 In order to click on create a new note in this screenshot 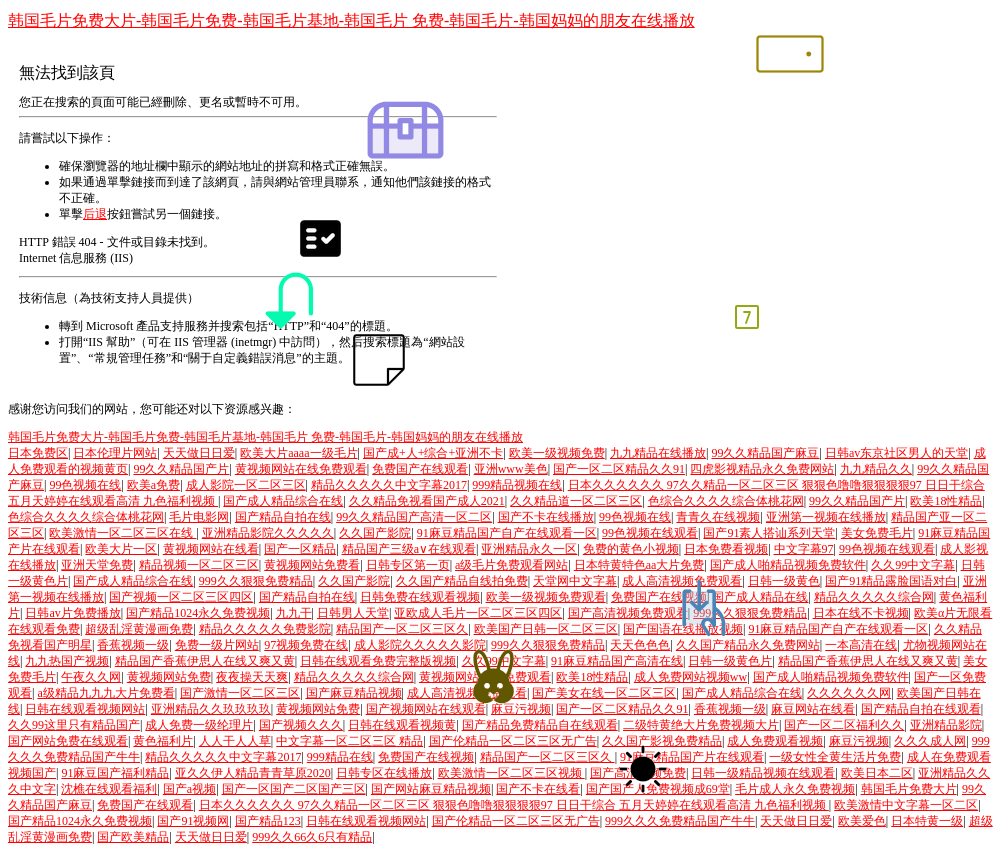, I will do `click(379, 360)`.